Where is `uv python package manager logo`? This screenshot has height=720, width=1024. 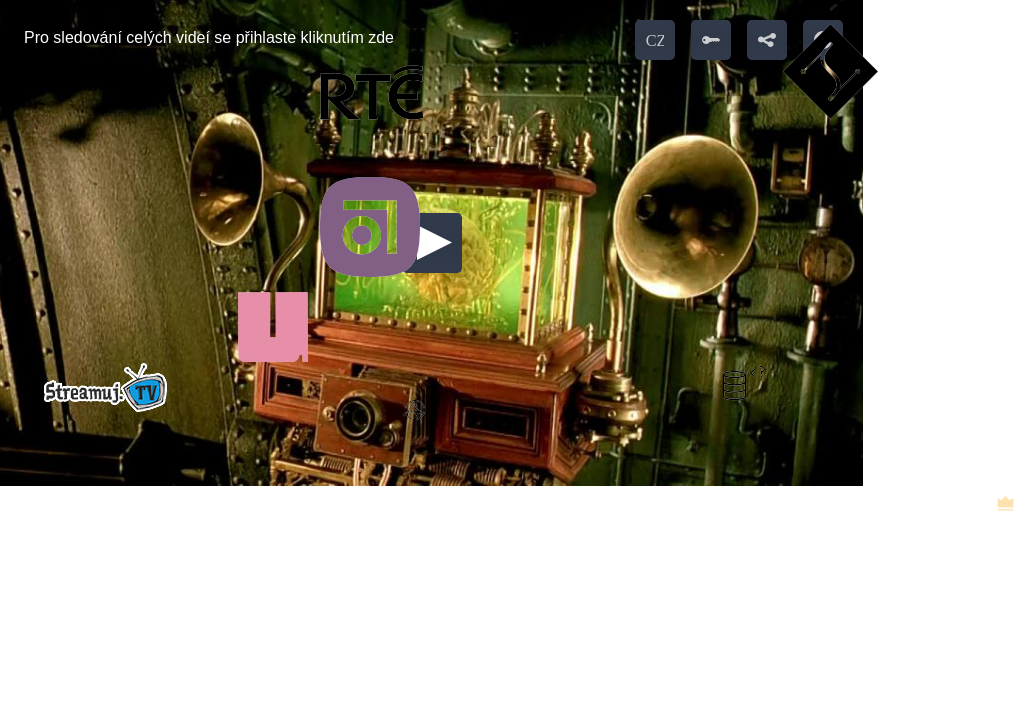 uv python package manager logo is located at coordinates (273, 327).